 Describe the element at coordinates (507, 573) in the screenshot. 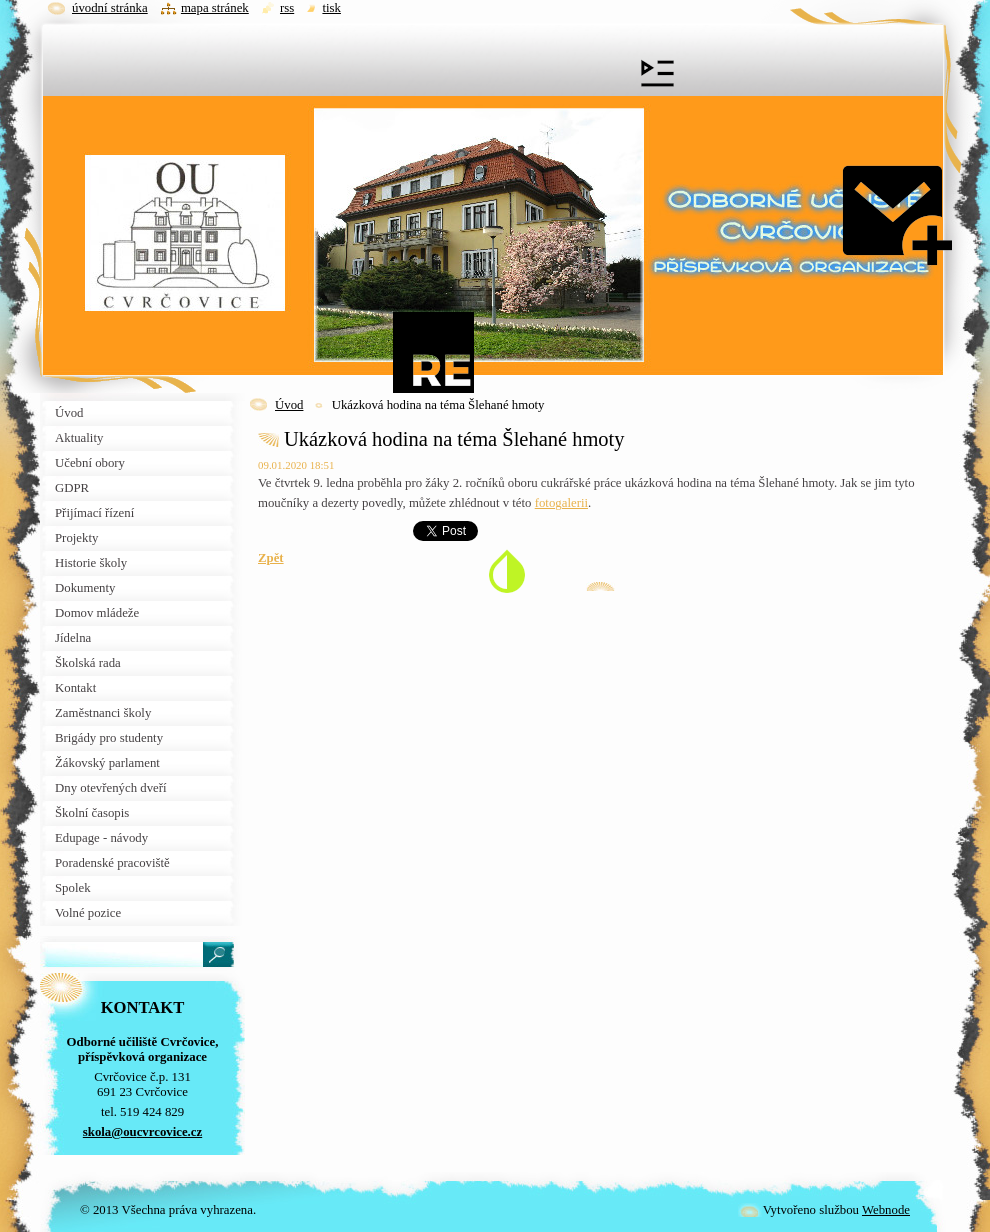

I see `adjust contrast settings` at that location.